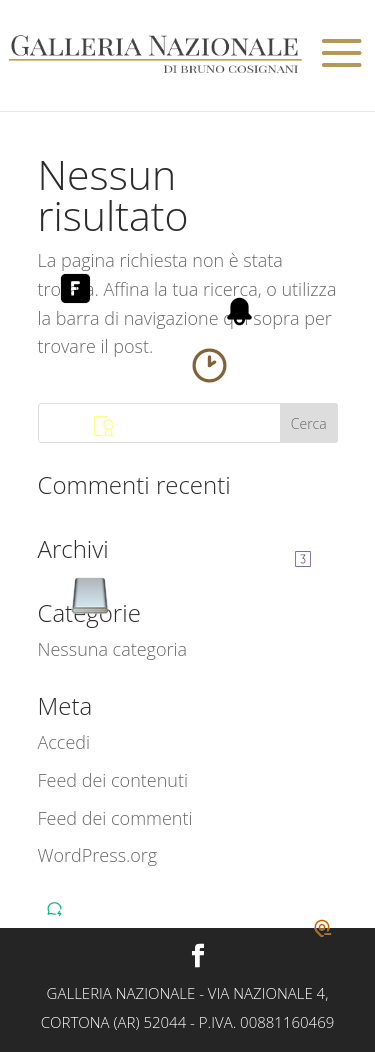 The image size is (375, 1052). What do you see at coordinates (103, 426) in the screenshot?
I see `view certified or verified document` at bounding box center [103, 426].